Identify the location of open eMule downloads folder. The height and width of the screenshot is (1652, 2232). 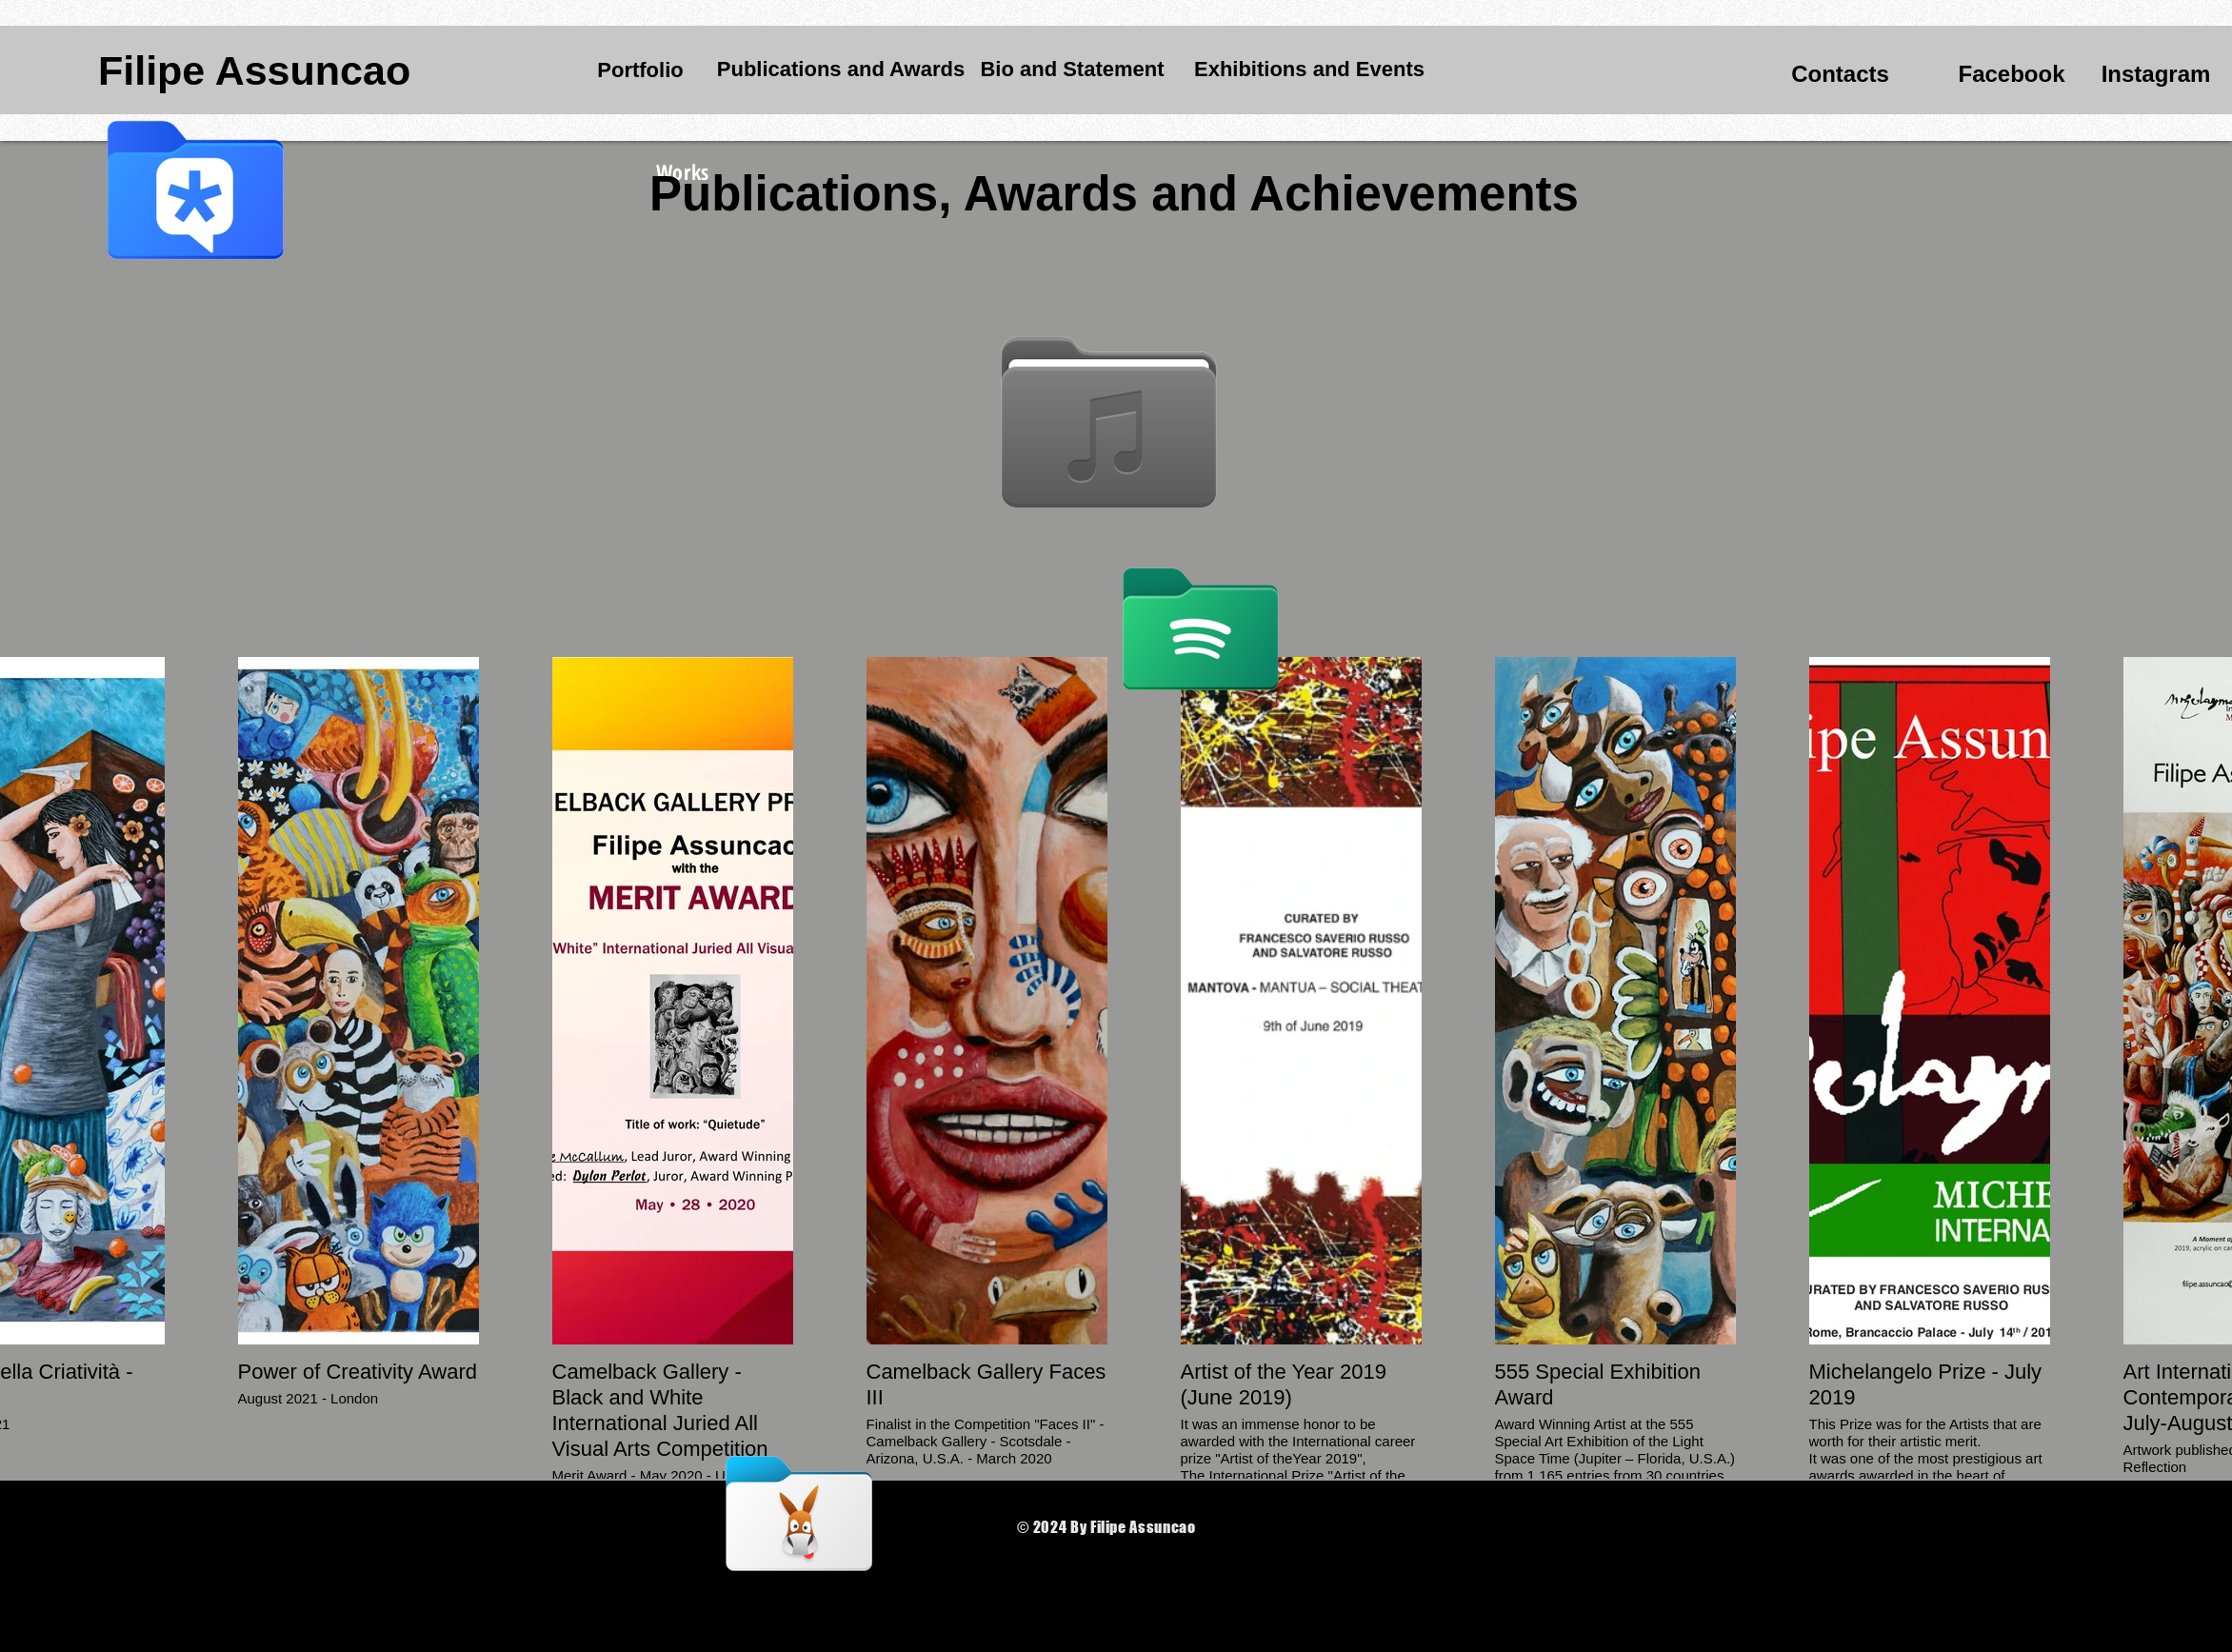
(798, 1517).